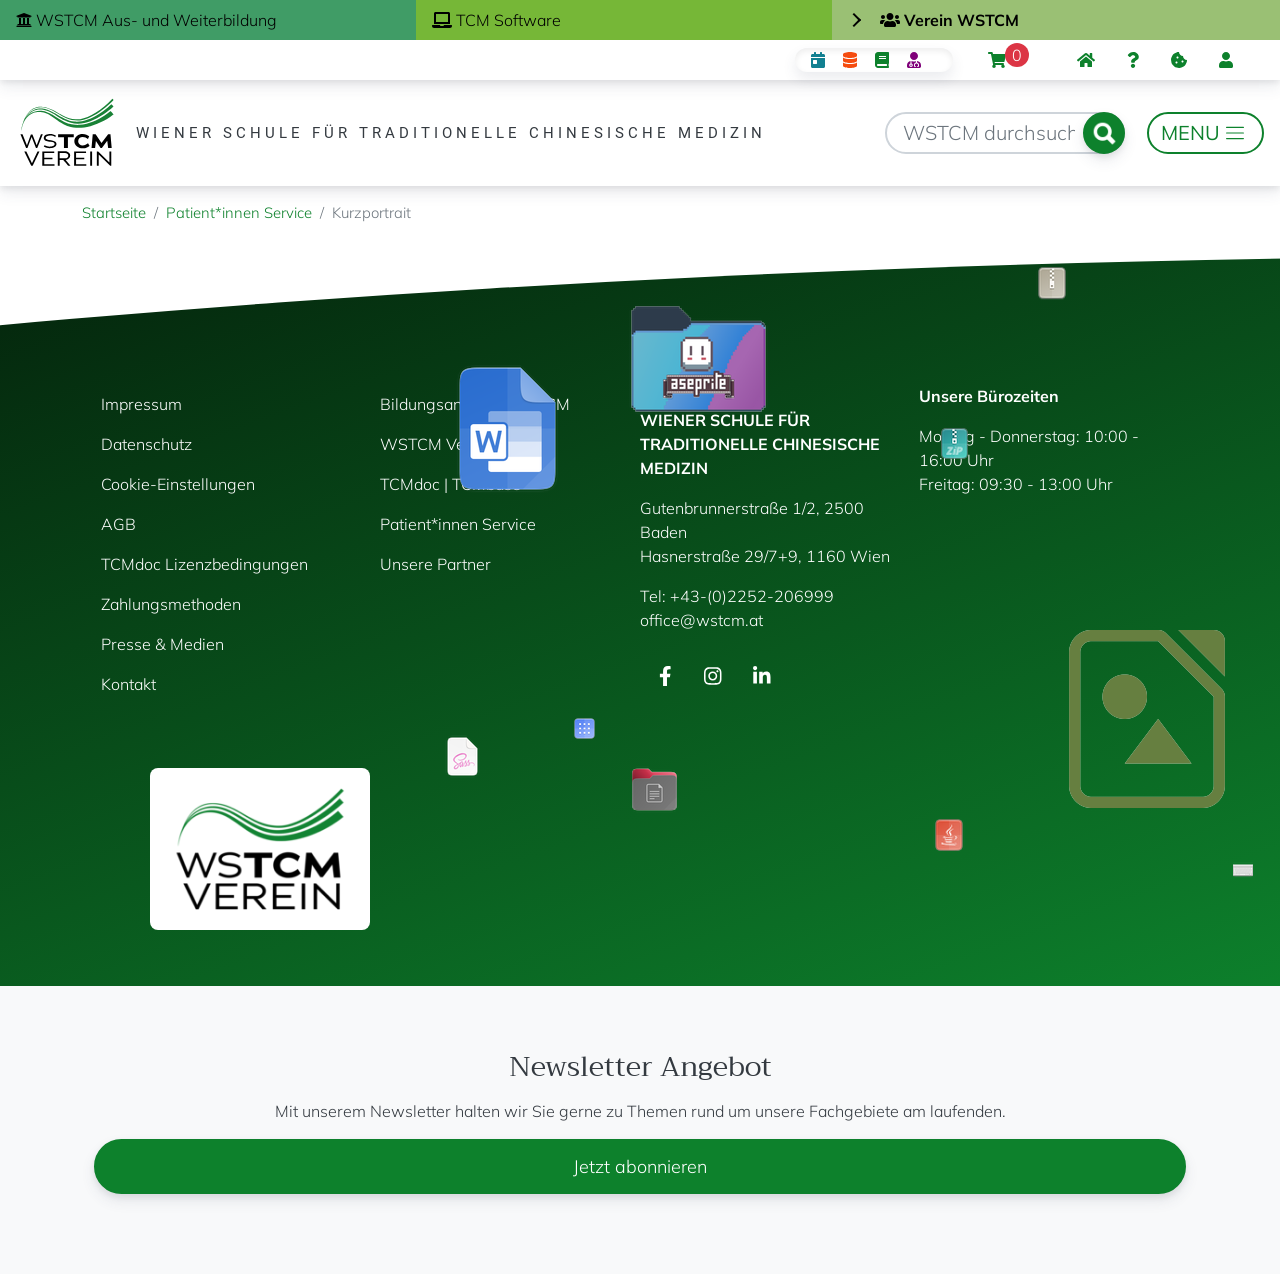 This screenshot has width=1280, height=1274. Describe the element at coordinates (1243, 868) in the screenshot. I see `bluetooth keyboard connected` at that location.